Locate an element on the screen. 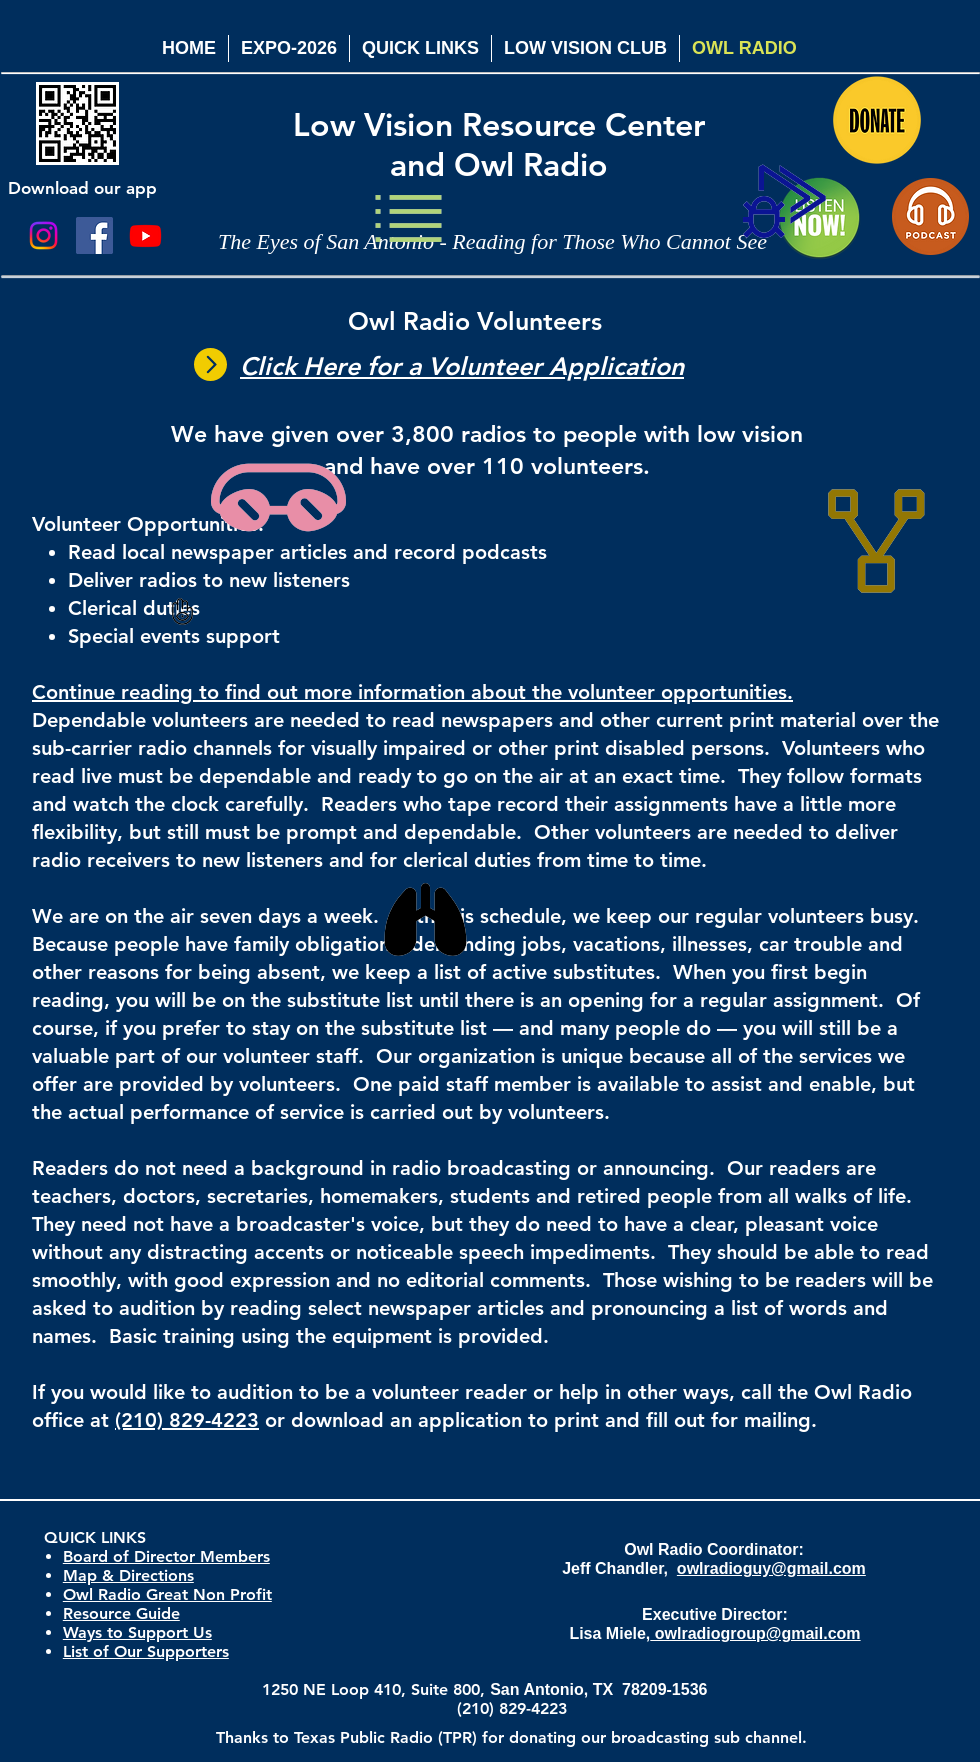 The width and height of the screenshot is (980, 1762). view items as a bulleted list is located at coordinates (408, 218).